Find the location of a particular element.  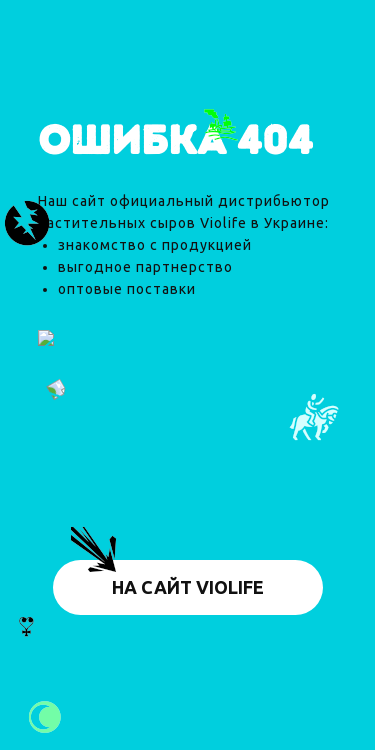

indicates corrupted or damaged disc media is located at coordinates (27, 223).